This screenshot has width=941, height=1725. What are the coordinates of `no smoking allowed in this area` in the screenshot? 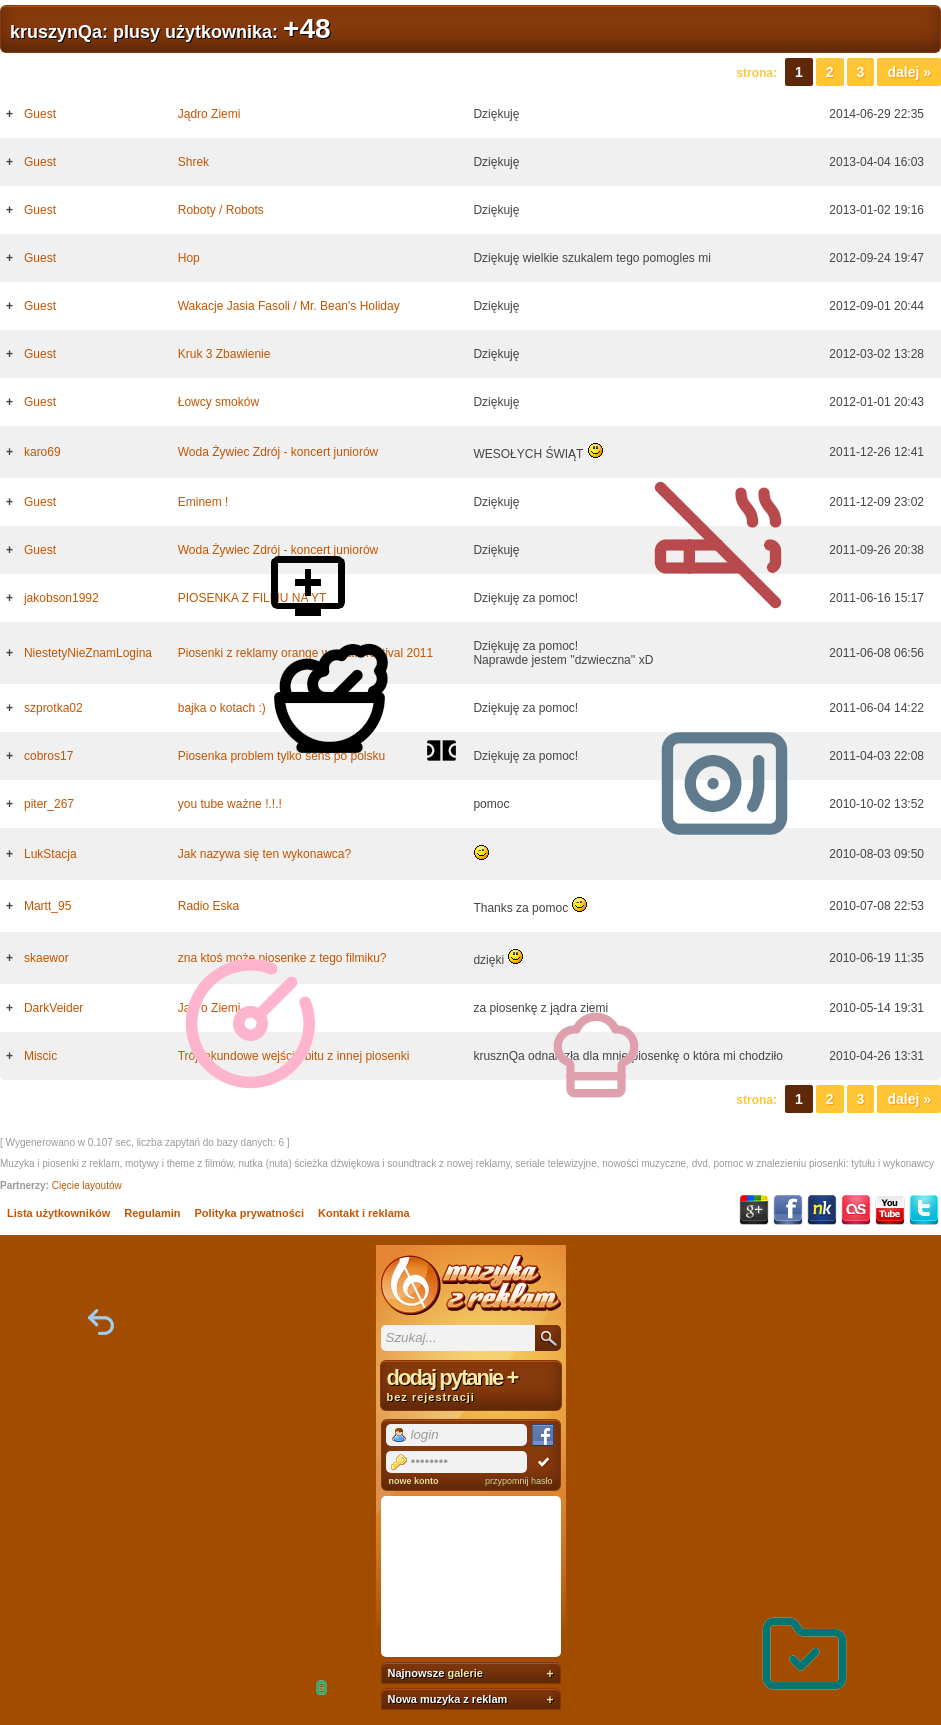 It's located at (718, 545).